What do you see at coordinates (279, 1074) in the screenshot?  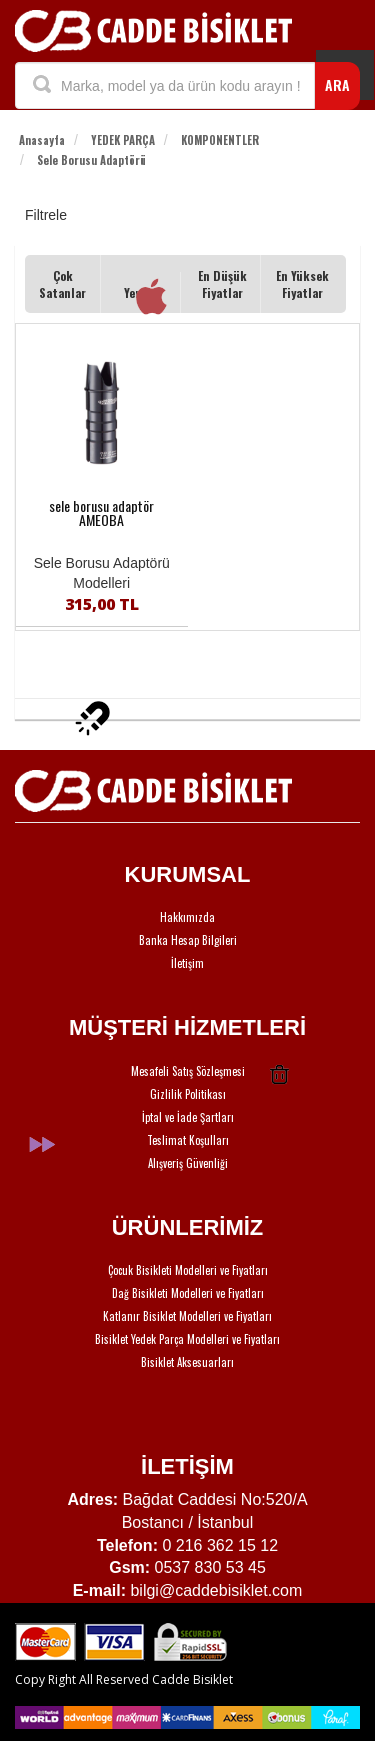 I see `delete selected item` at bounding box center [279, 1074].